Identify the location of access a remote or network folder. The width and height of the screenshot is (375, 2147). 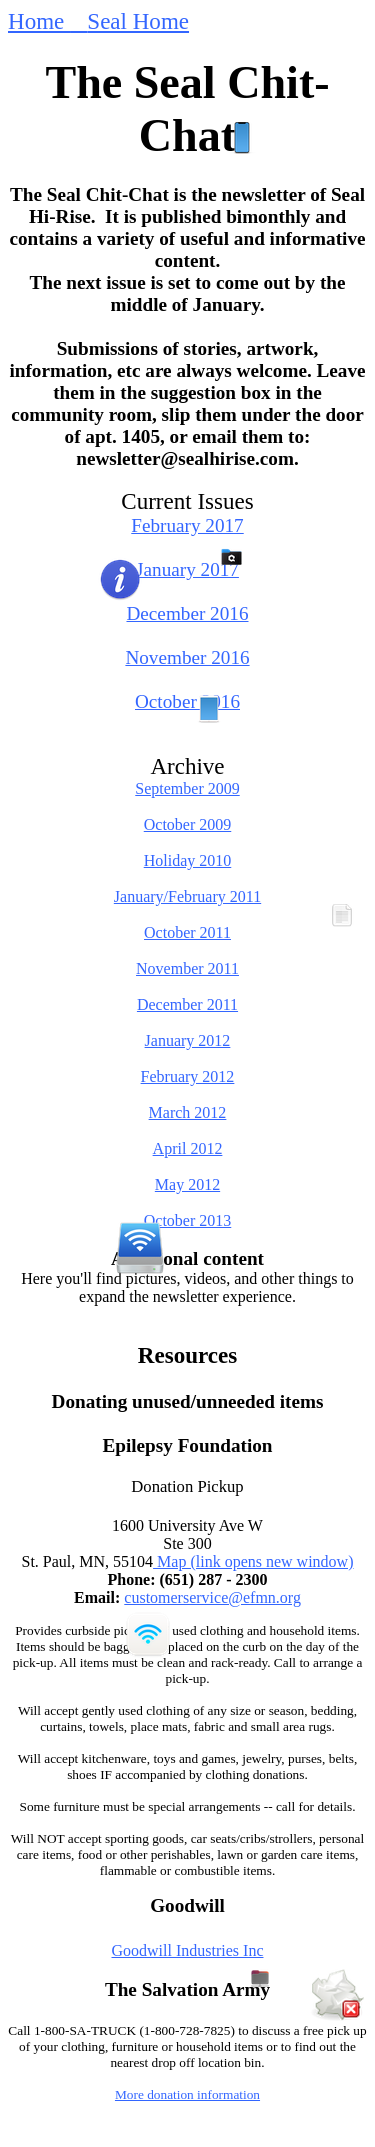
(260, 1978).